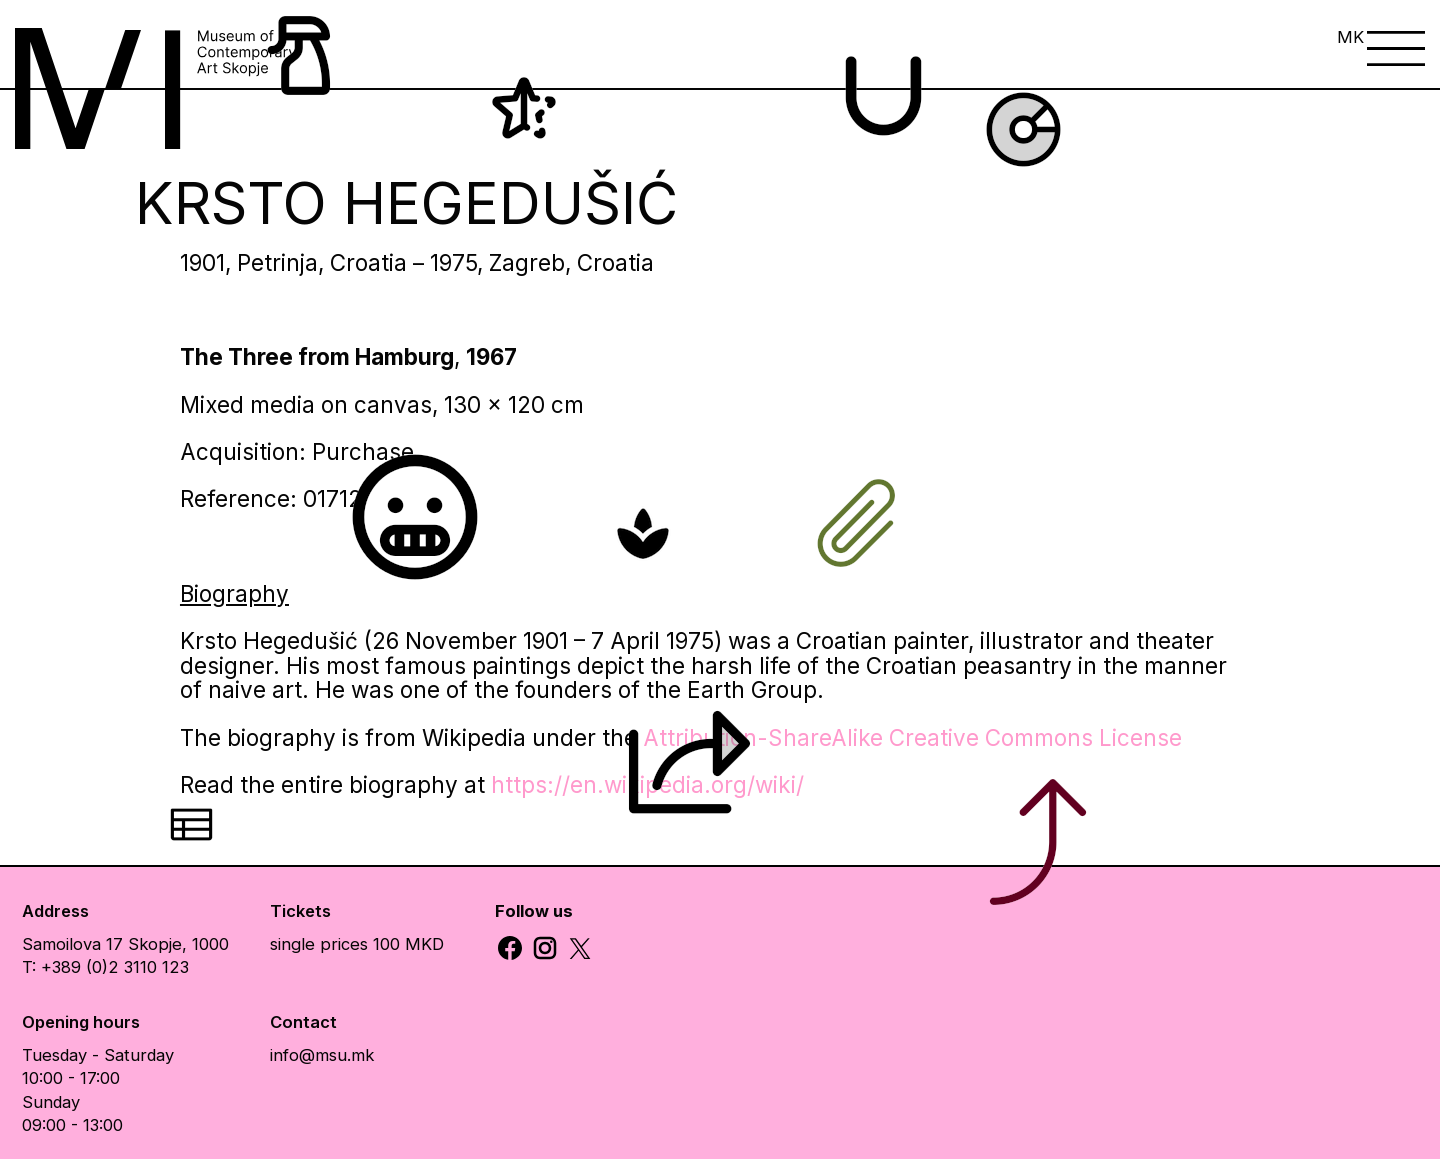  I want to click on indicates a partial or half-star rating, so click(524, 109).